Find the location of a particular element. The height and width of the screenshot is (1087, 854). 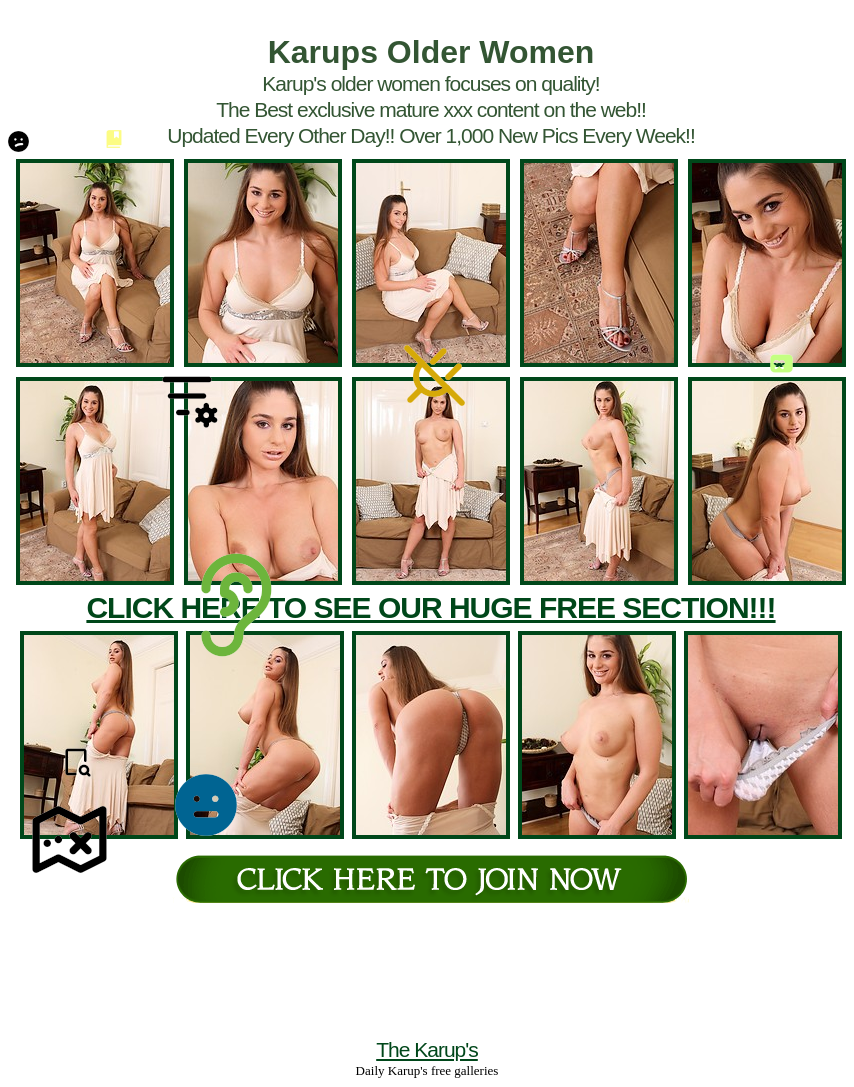

indicate neutral or no mood selected is located at coordinates (206, 805).